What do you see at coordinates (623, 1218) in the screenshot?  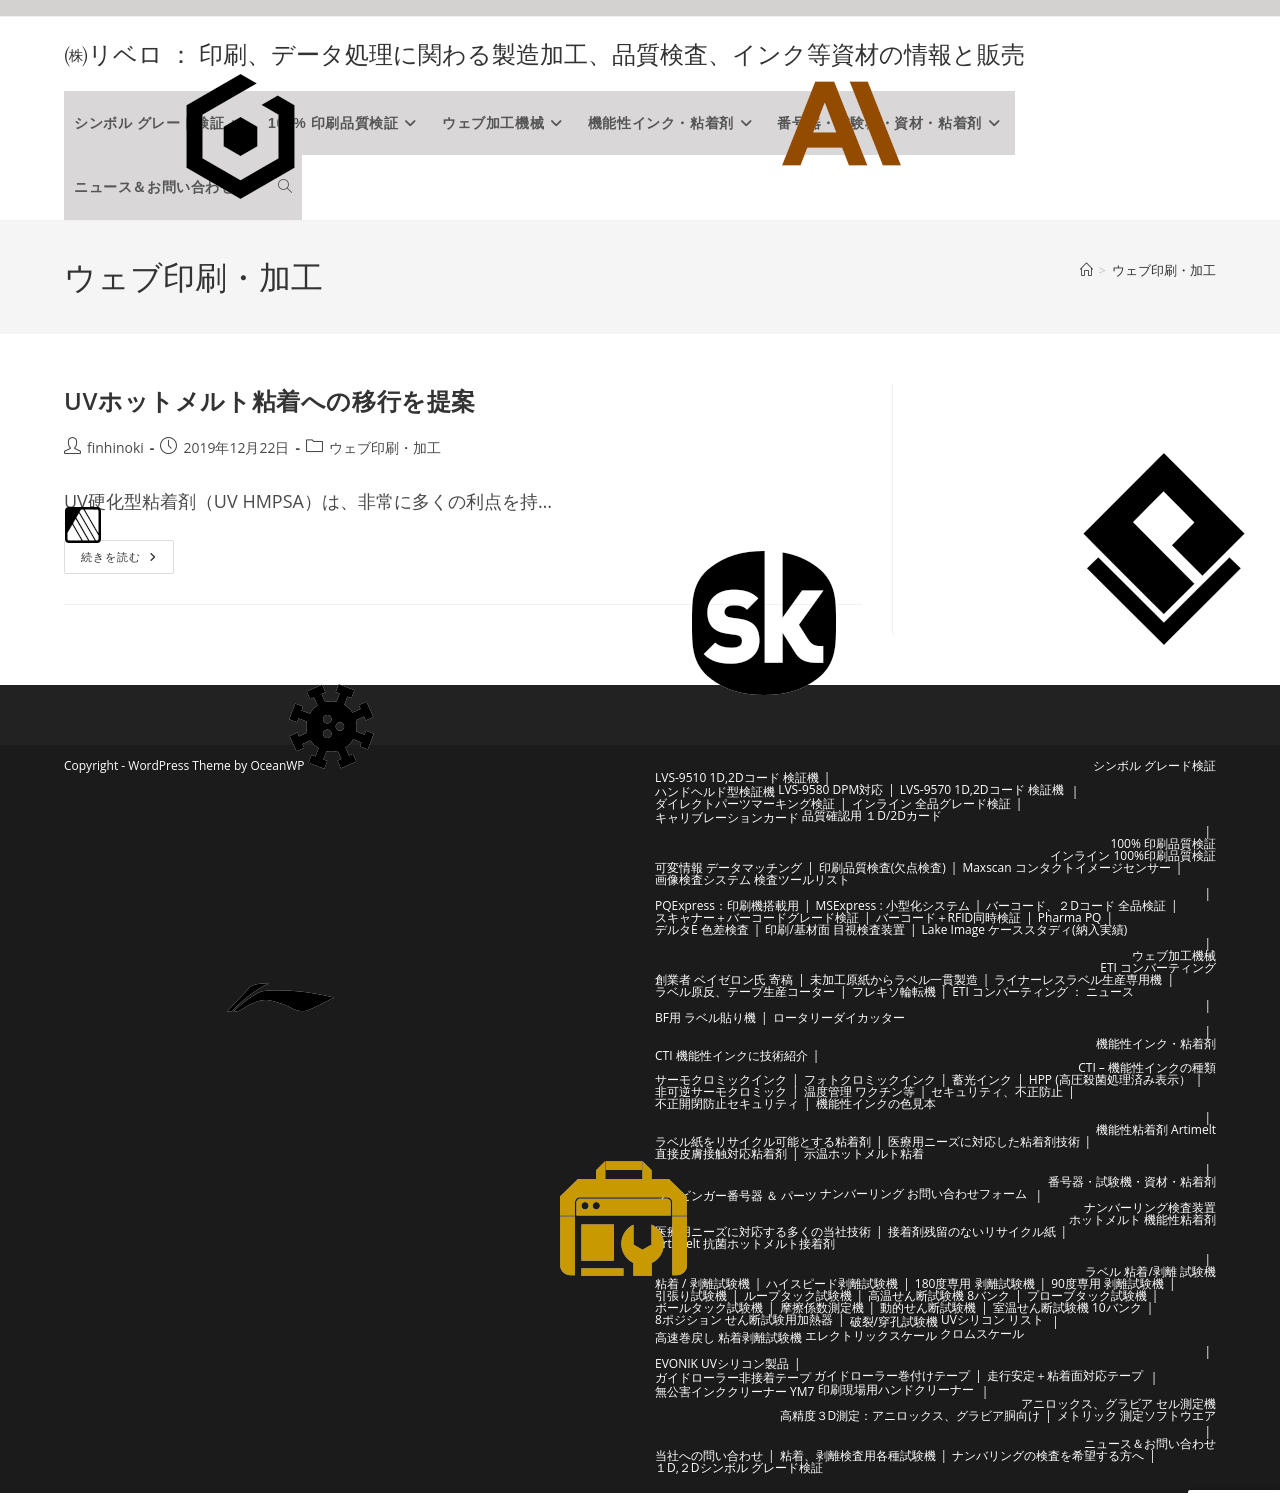 I see `open Google Search Console` at bounding box center [623, 1218].